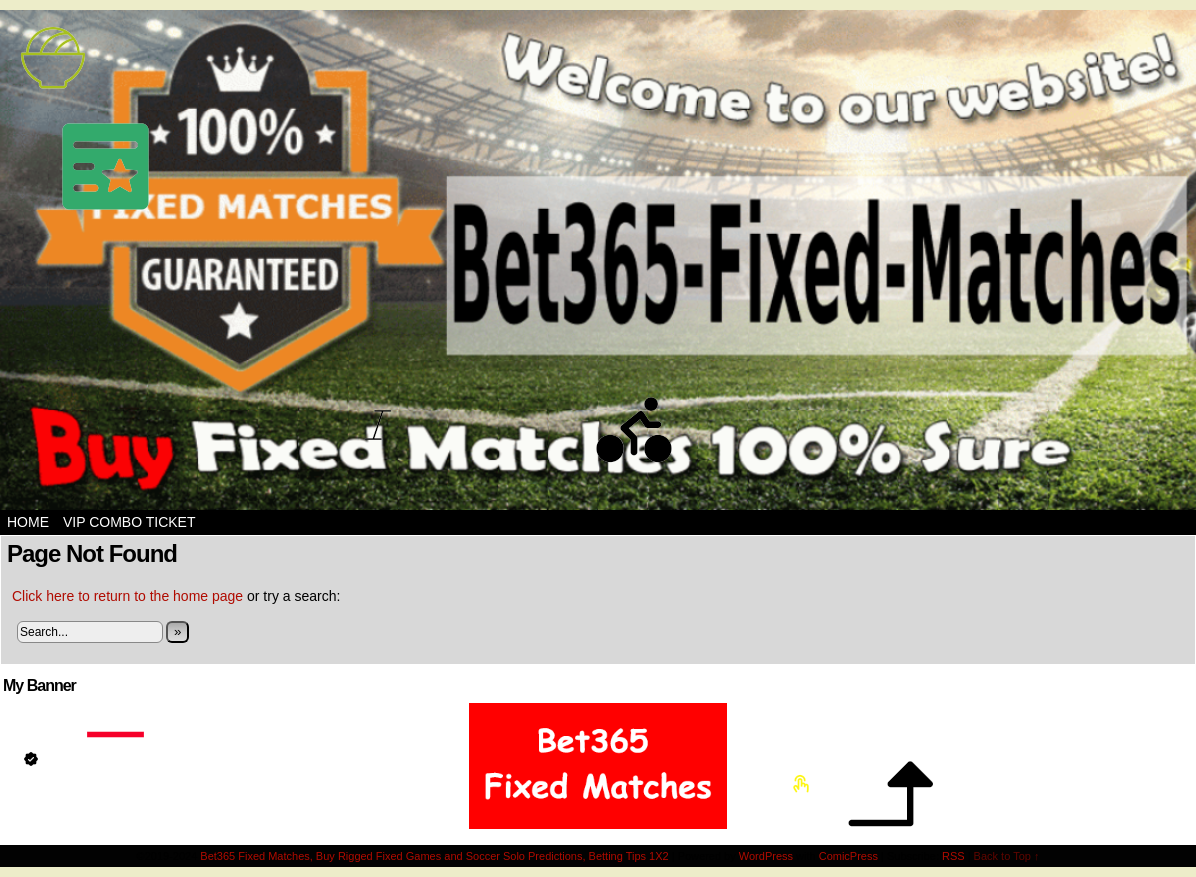  What do you see at coordinates (31, 759) in the screenshot?
I see `indicates verified or authenticated status` at bounding box center [31, 759].